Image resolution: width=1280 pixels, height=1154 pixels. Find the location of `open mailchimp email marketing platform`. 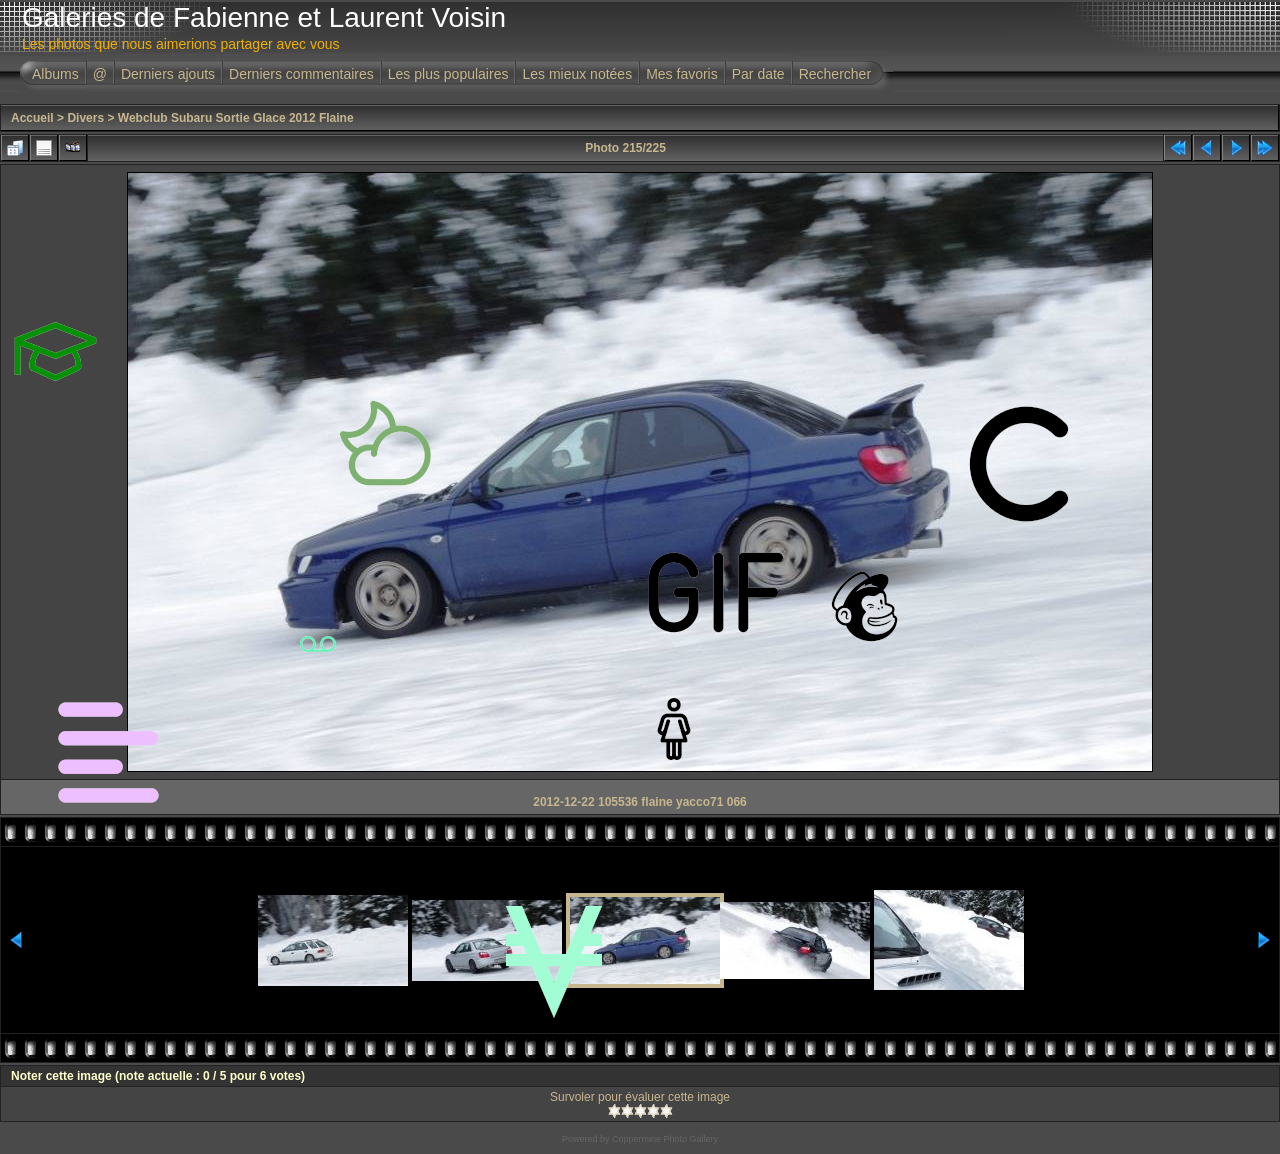

open mailchimp email marketing platform is located at coordinates (864, 606).